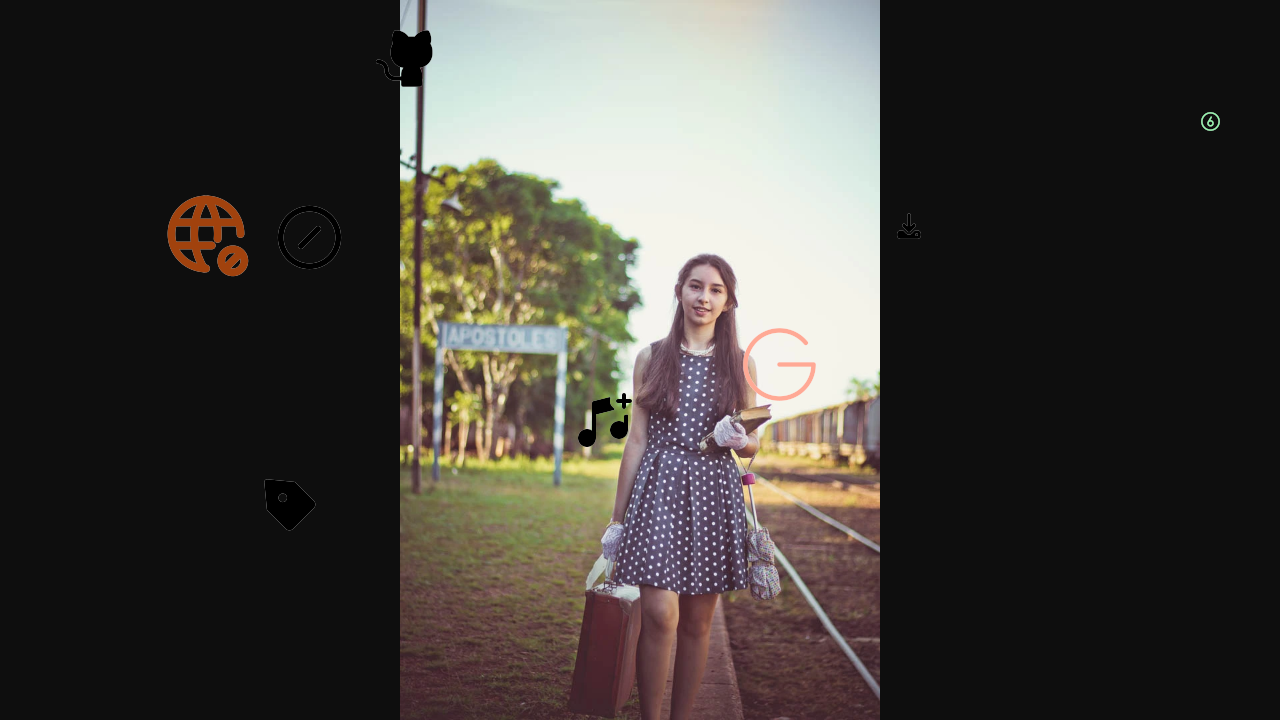  Describe the element at coordinates (779, 364) in the screenshot. I see `sign in with Google` at that location.